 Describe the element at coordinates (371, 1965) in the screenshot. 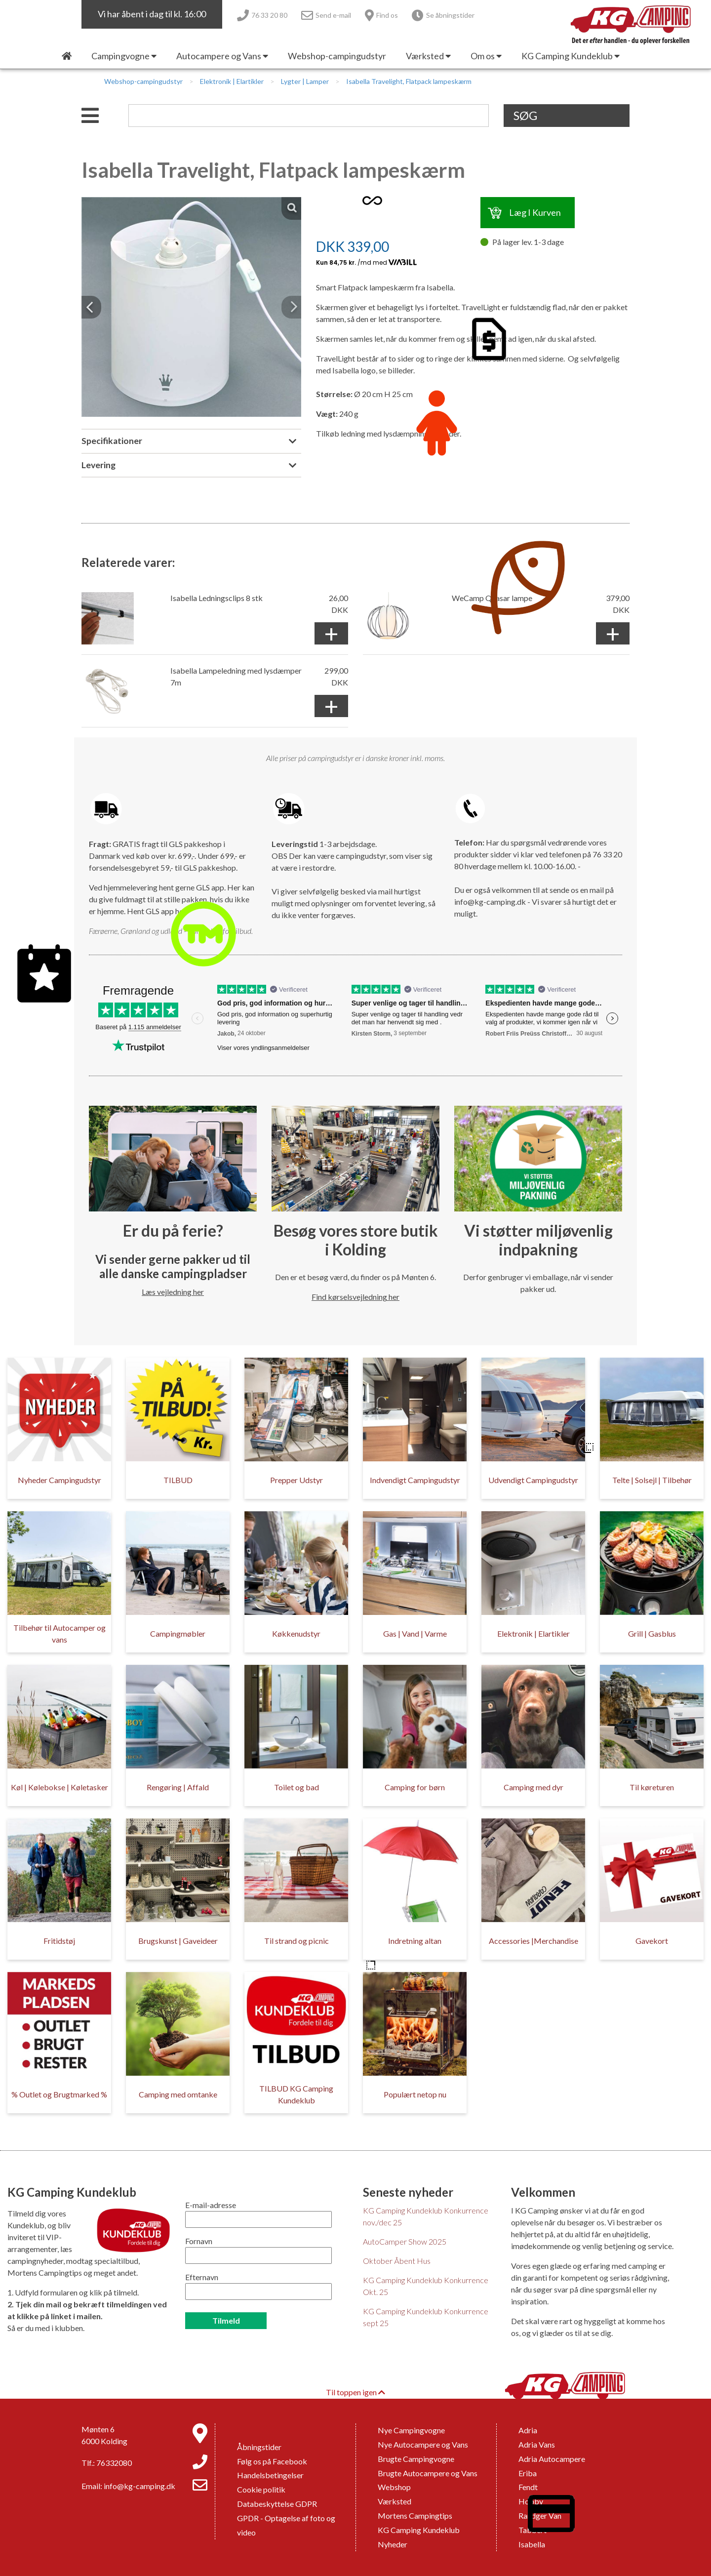

I see `adjust corner radius of a shape or element` at that location.